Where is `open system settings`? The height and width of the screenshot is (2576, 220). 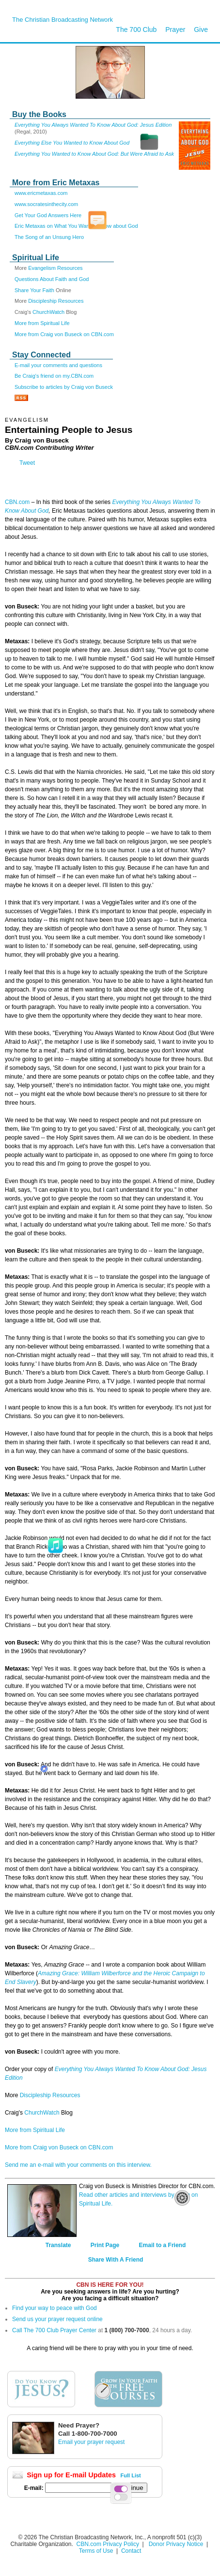
open system settings is located at coordinates (182, 2198).